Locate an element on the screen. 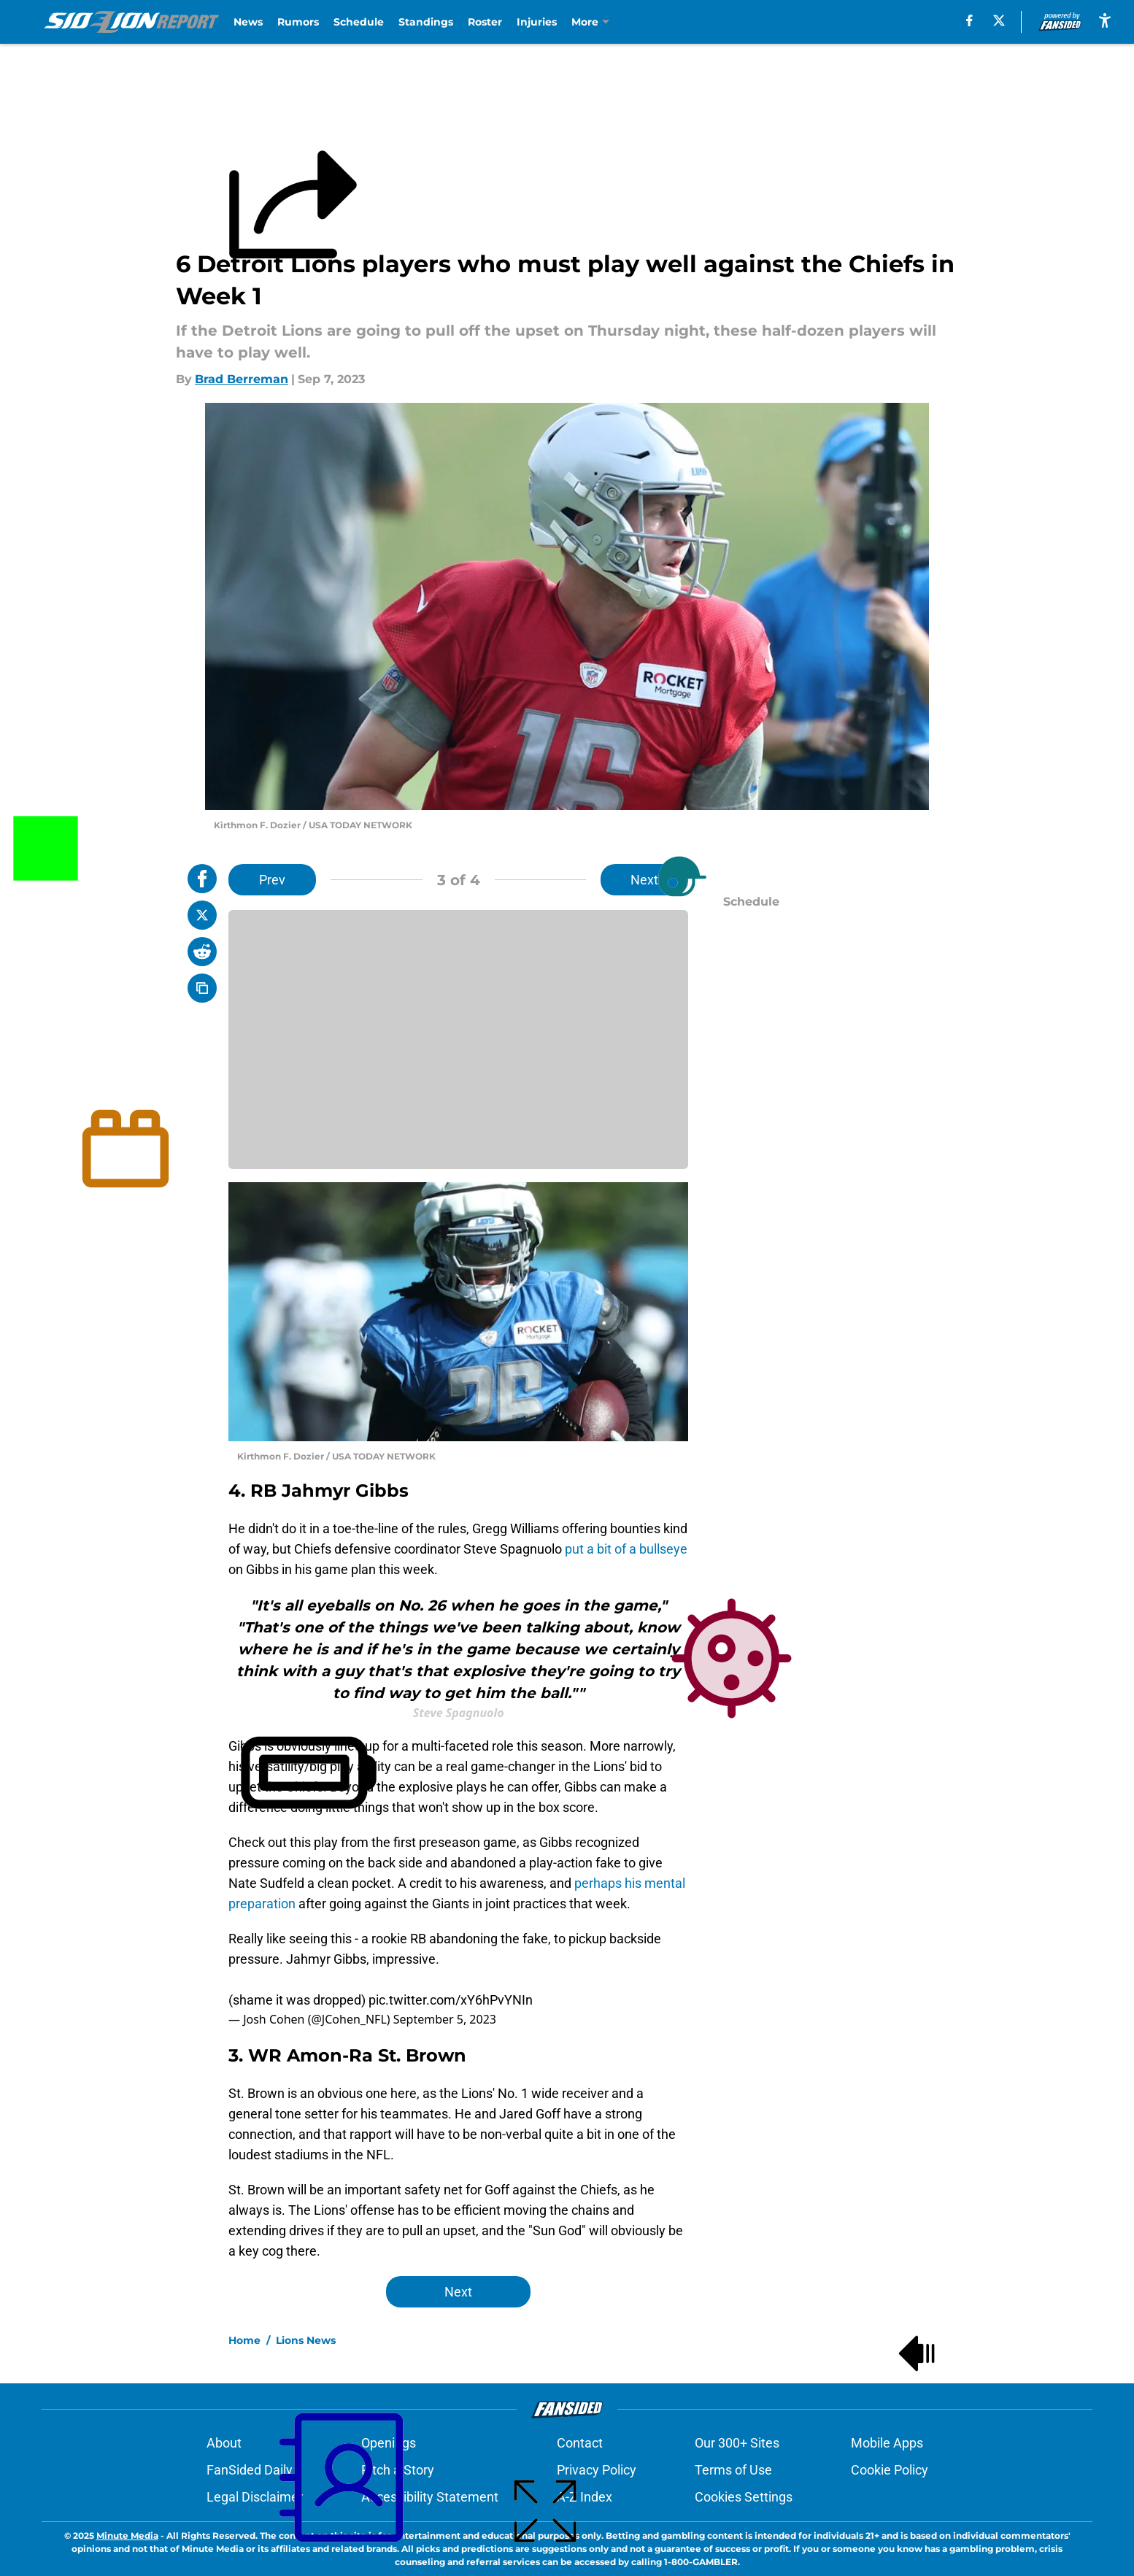 Image resolution: width=1134 pixels, height=2576 pixels. indicates a virus or malware threat detected is located at coordinates (731, 1658).